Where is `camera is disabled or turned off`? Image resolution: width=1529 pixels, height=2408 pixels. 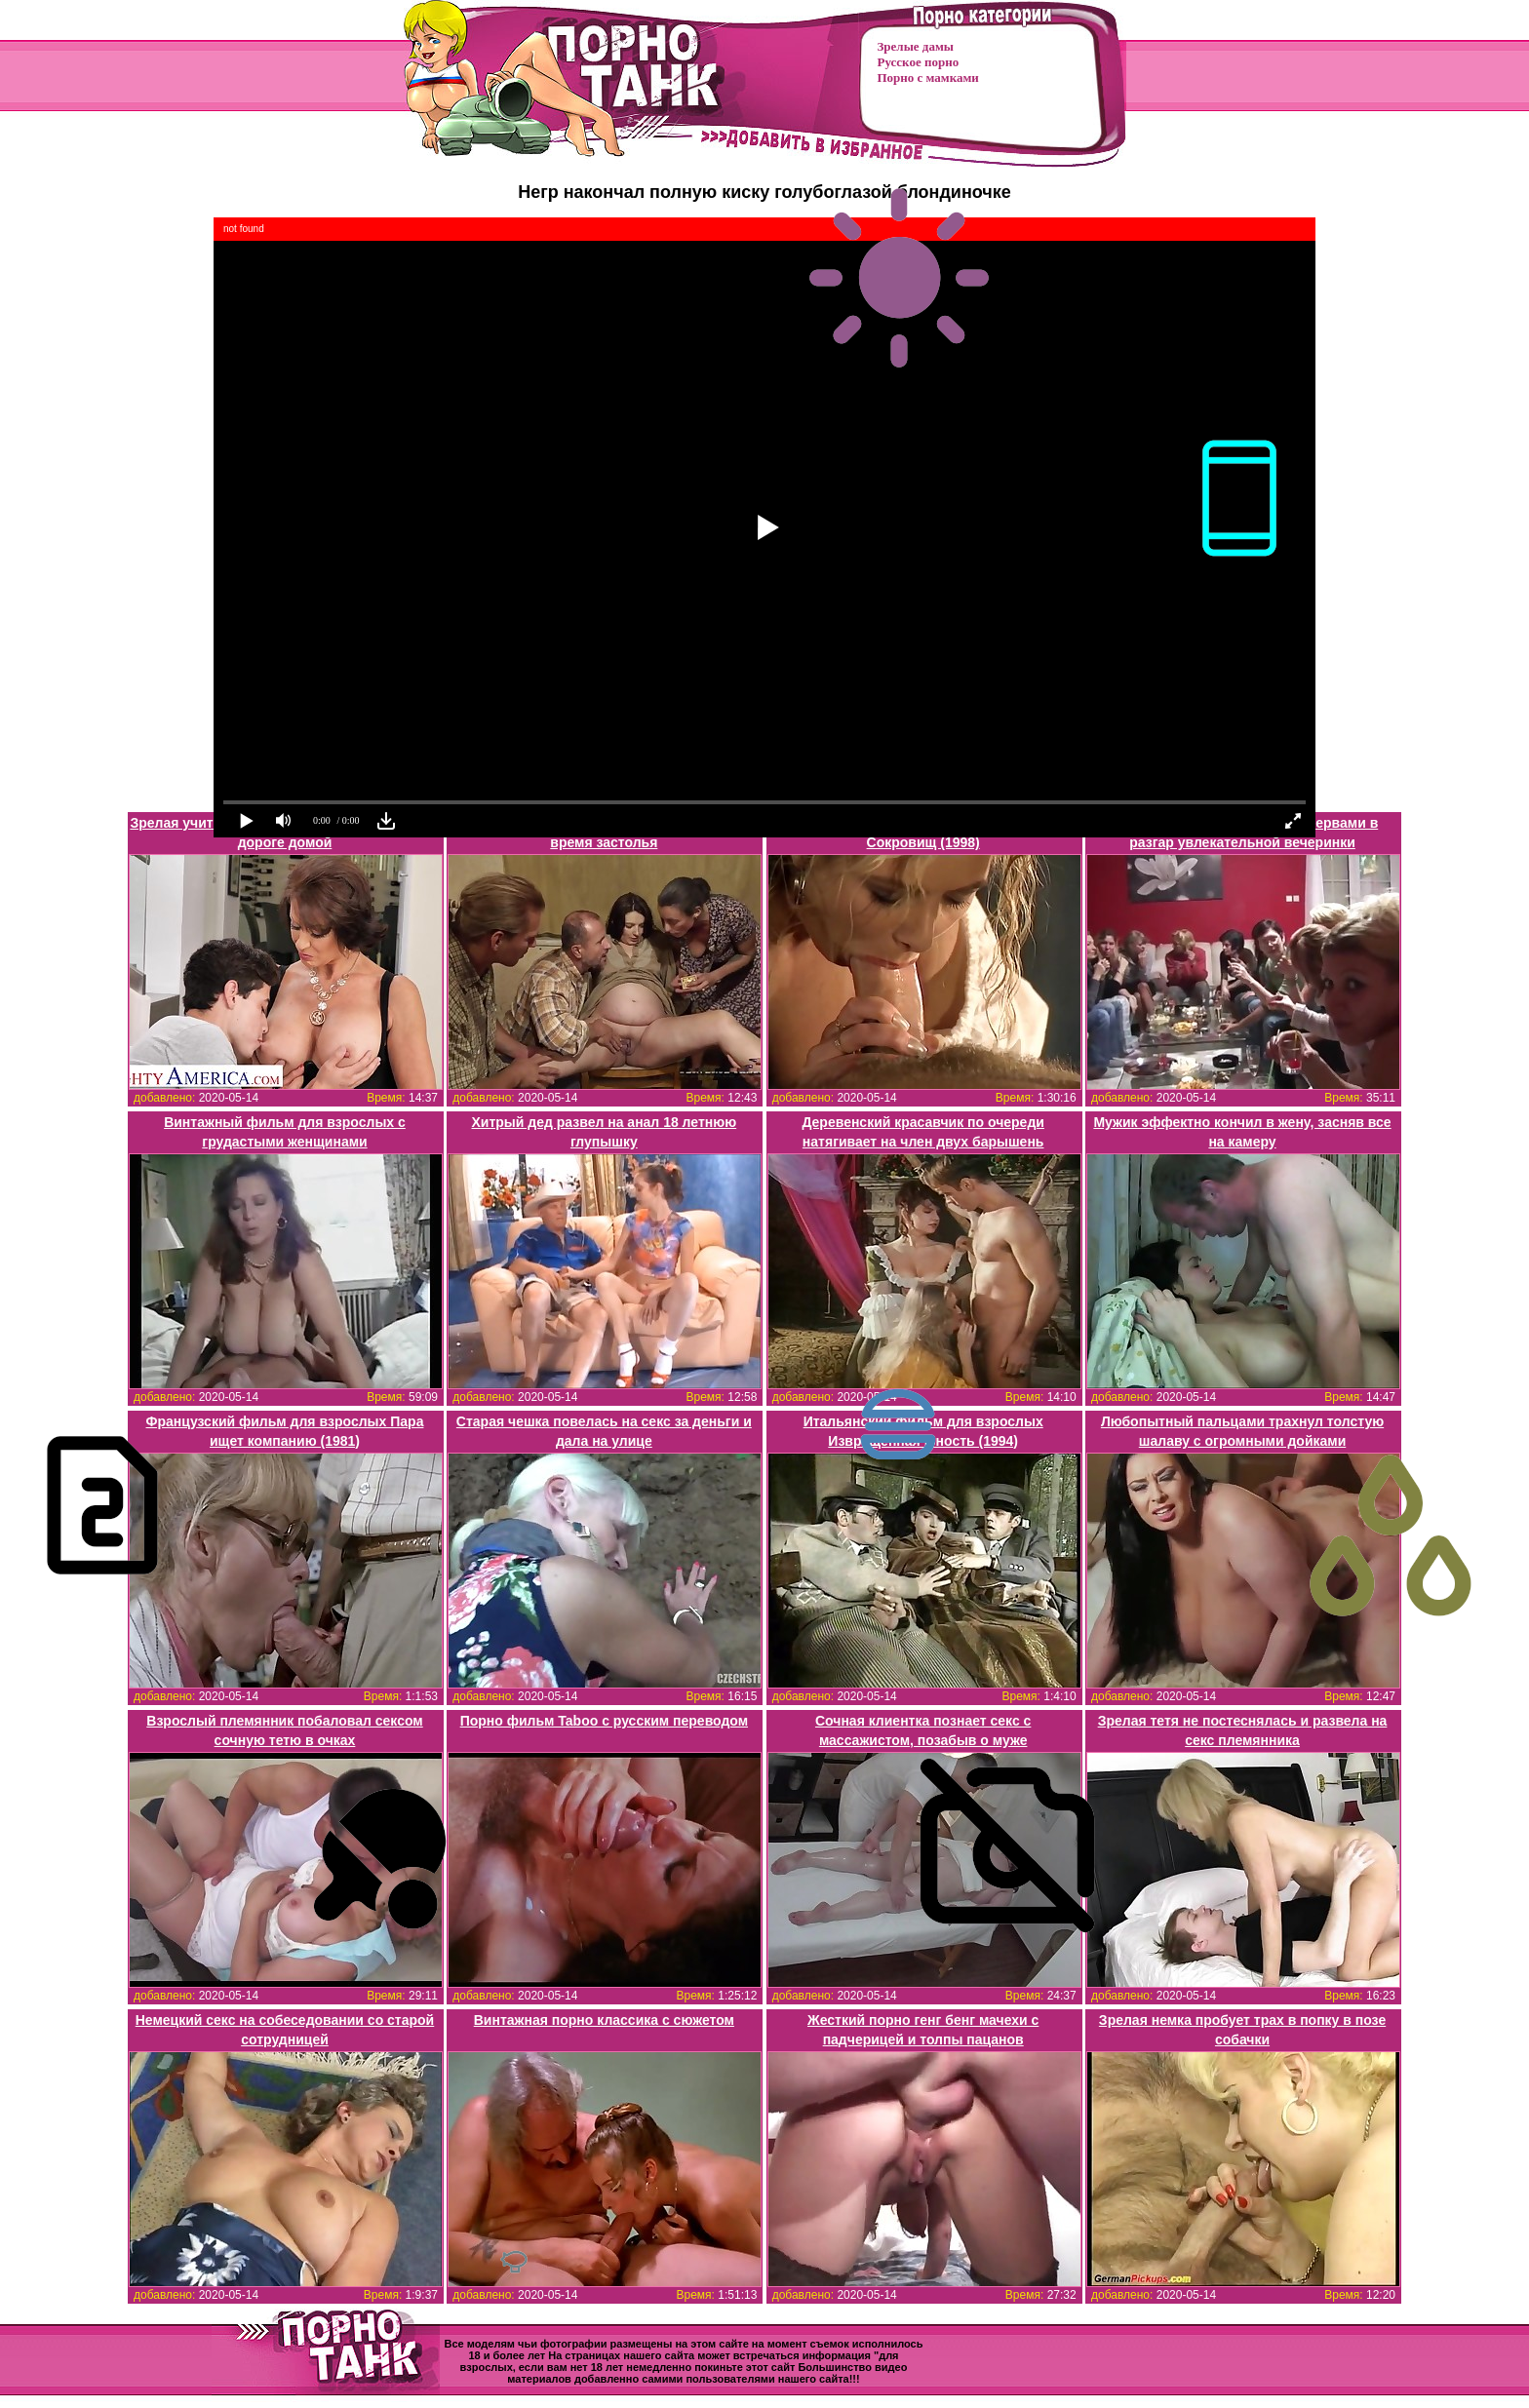 camera is disabled or turned off is located at coordinates (1007, 1845).